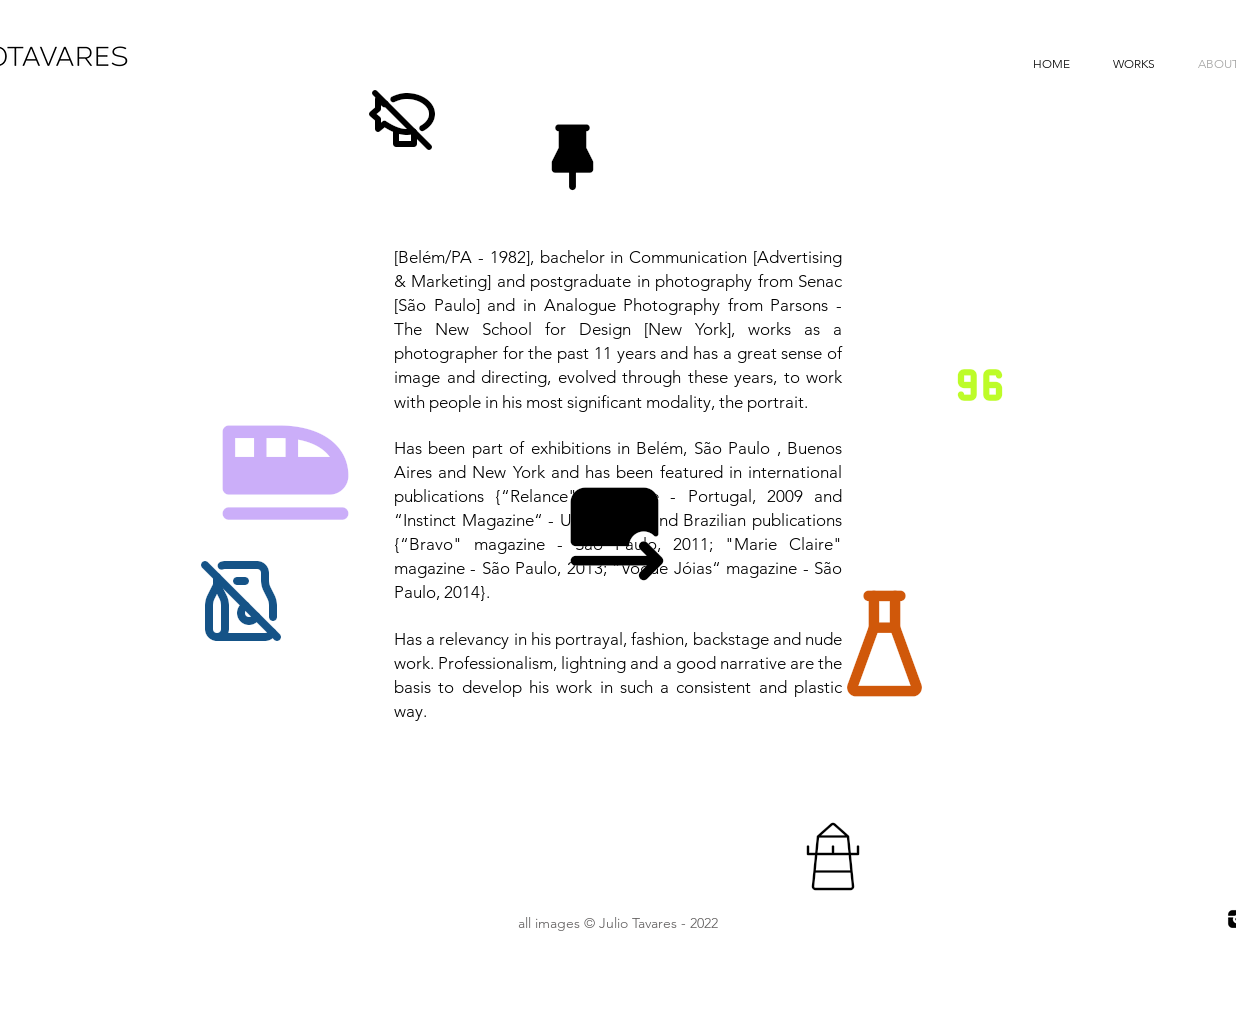  Describe the element at coordinates (614, 531) in the screenshot. I see `auto-fit content to the right edge` at that location.